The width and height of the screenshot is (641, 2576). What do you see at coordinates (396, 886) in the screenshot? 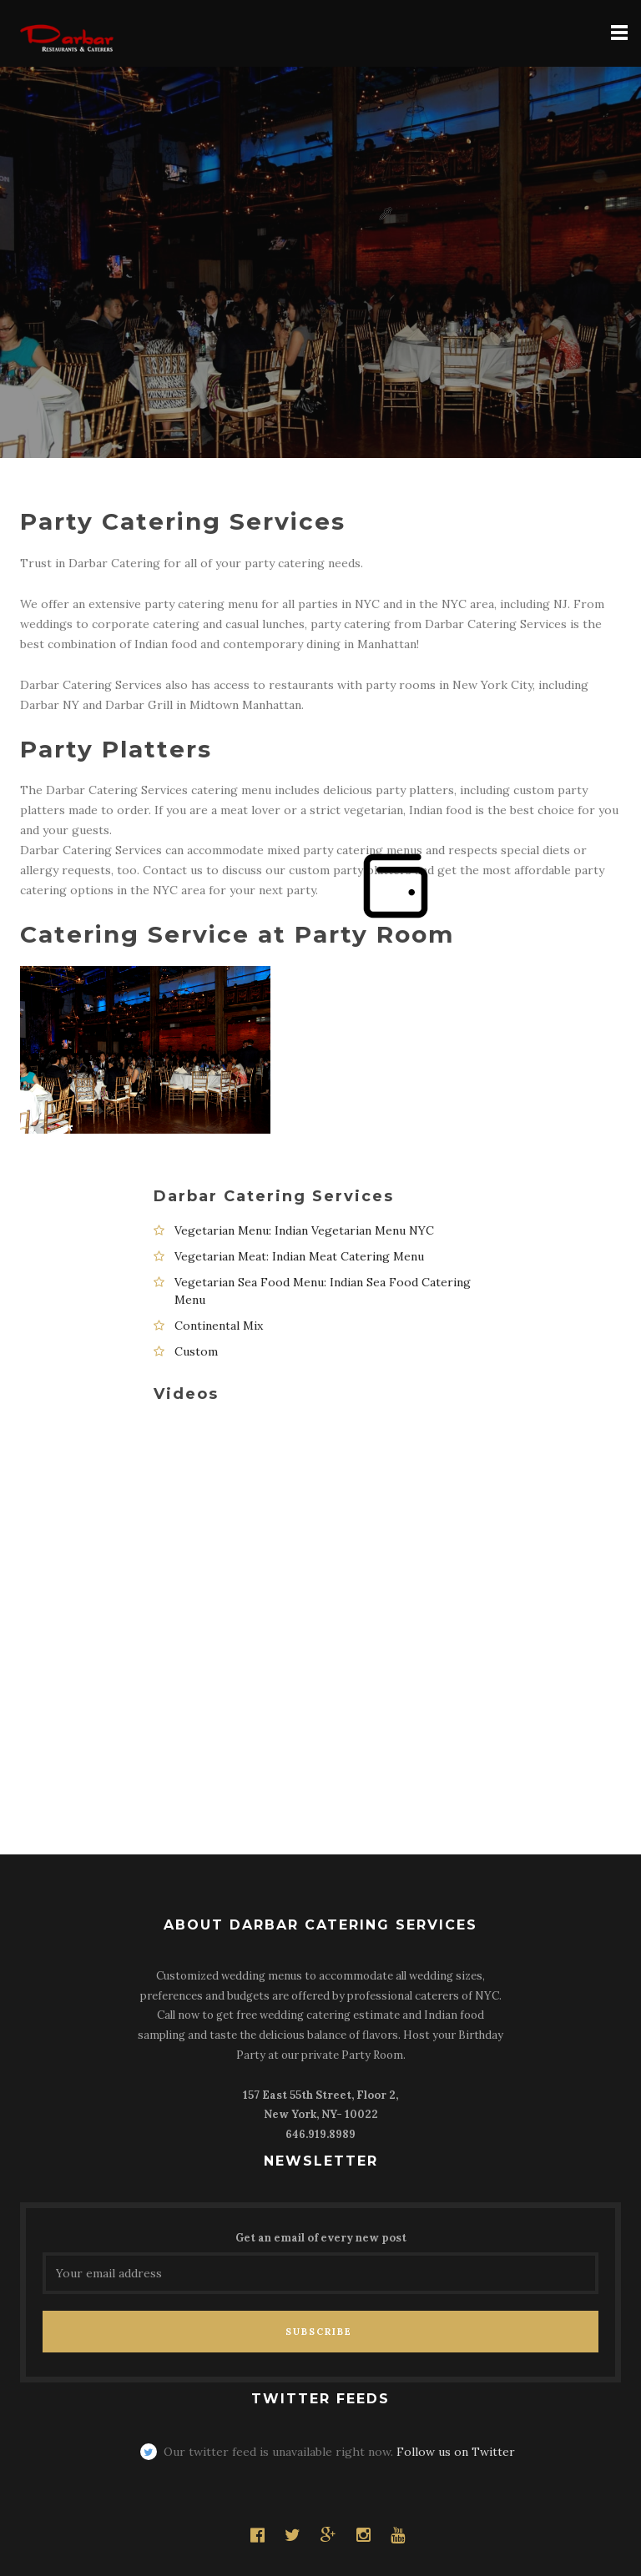
I see `access your wallet or payment methods` at bounding box center [396, 886].